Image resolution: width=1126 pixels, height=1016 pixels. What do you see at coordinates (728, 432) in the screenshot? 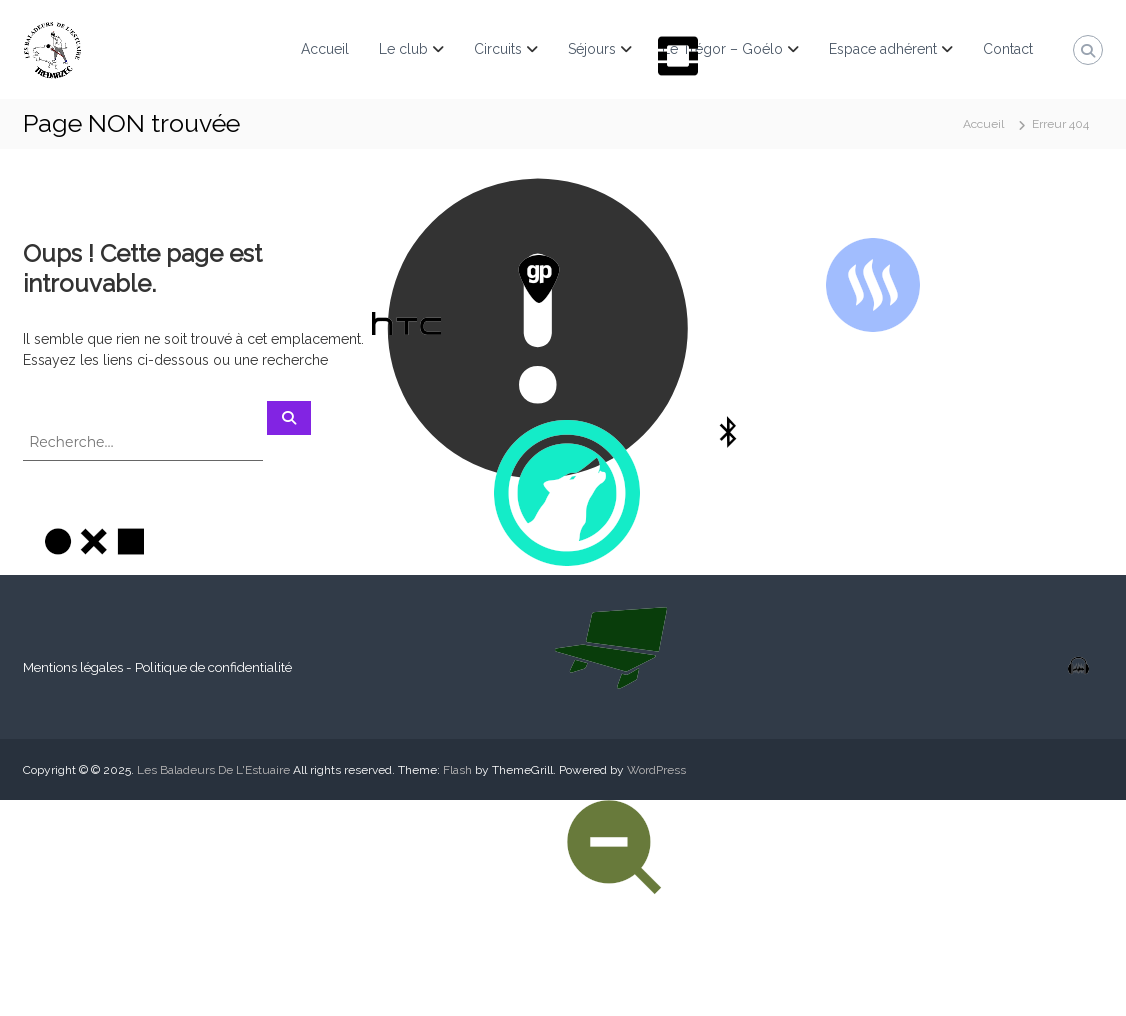
I see `bluetooth connectivity status` at bounding box center [728, 432].